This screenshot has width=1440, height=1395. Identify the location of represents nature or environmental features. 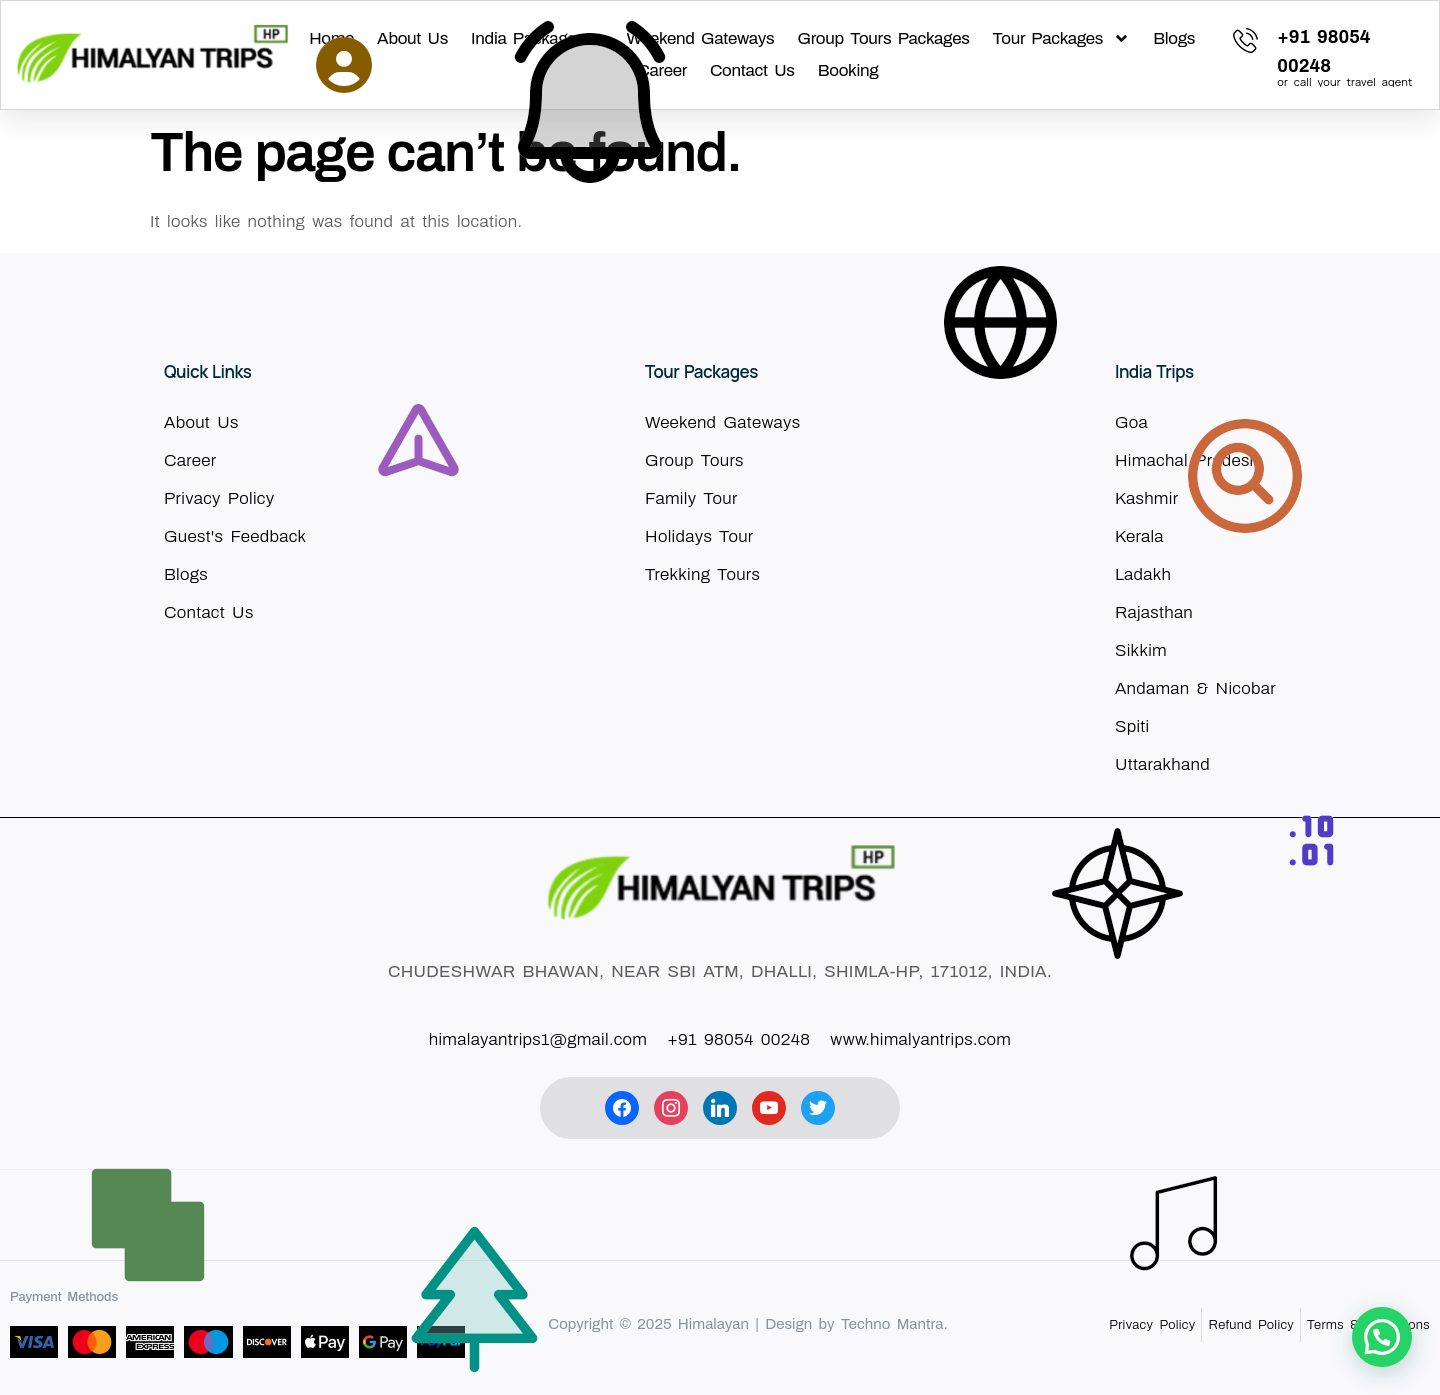
(474, 1299).